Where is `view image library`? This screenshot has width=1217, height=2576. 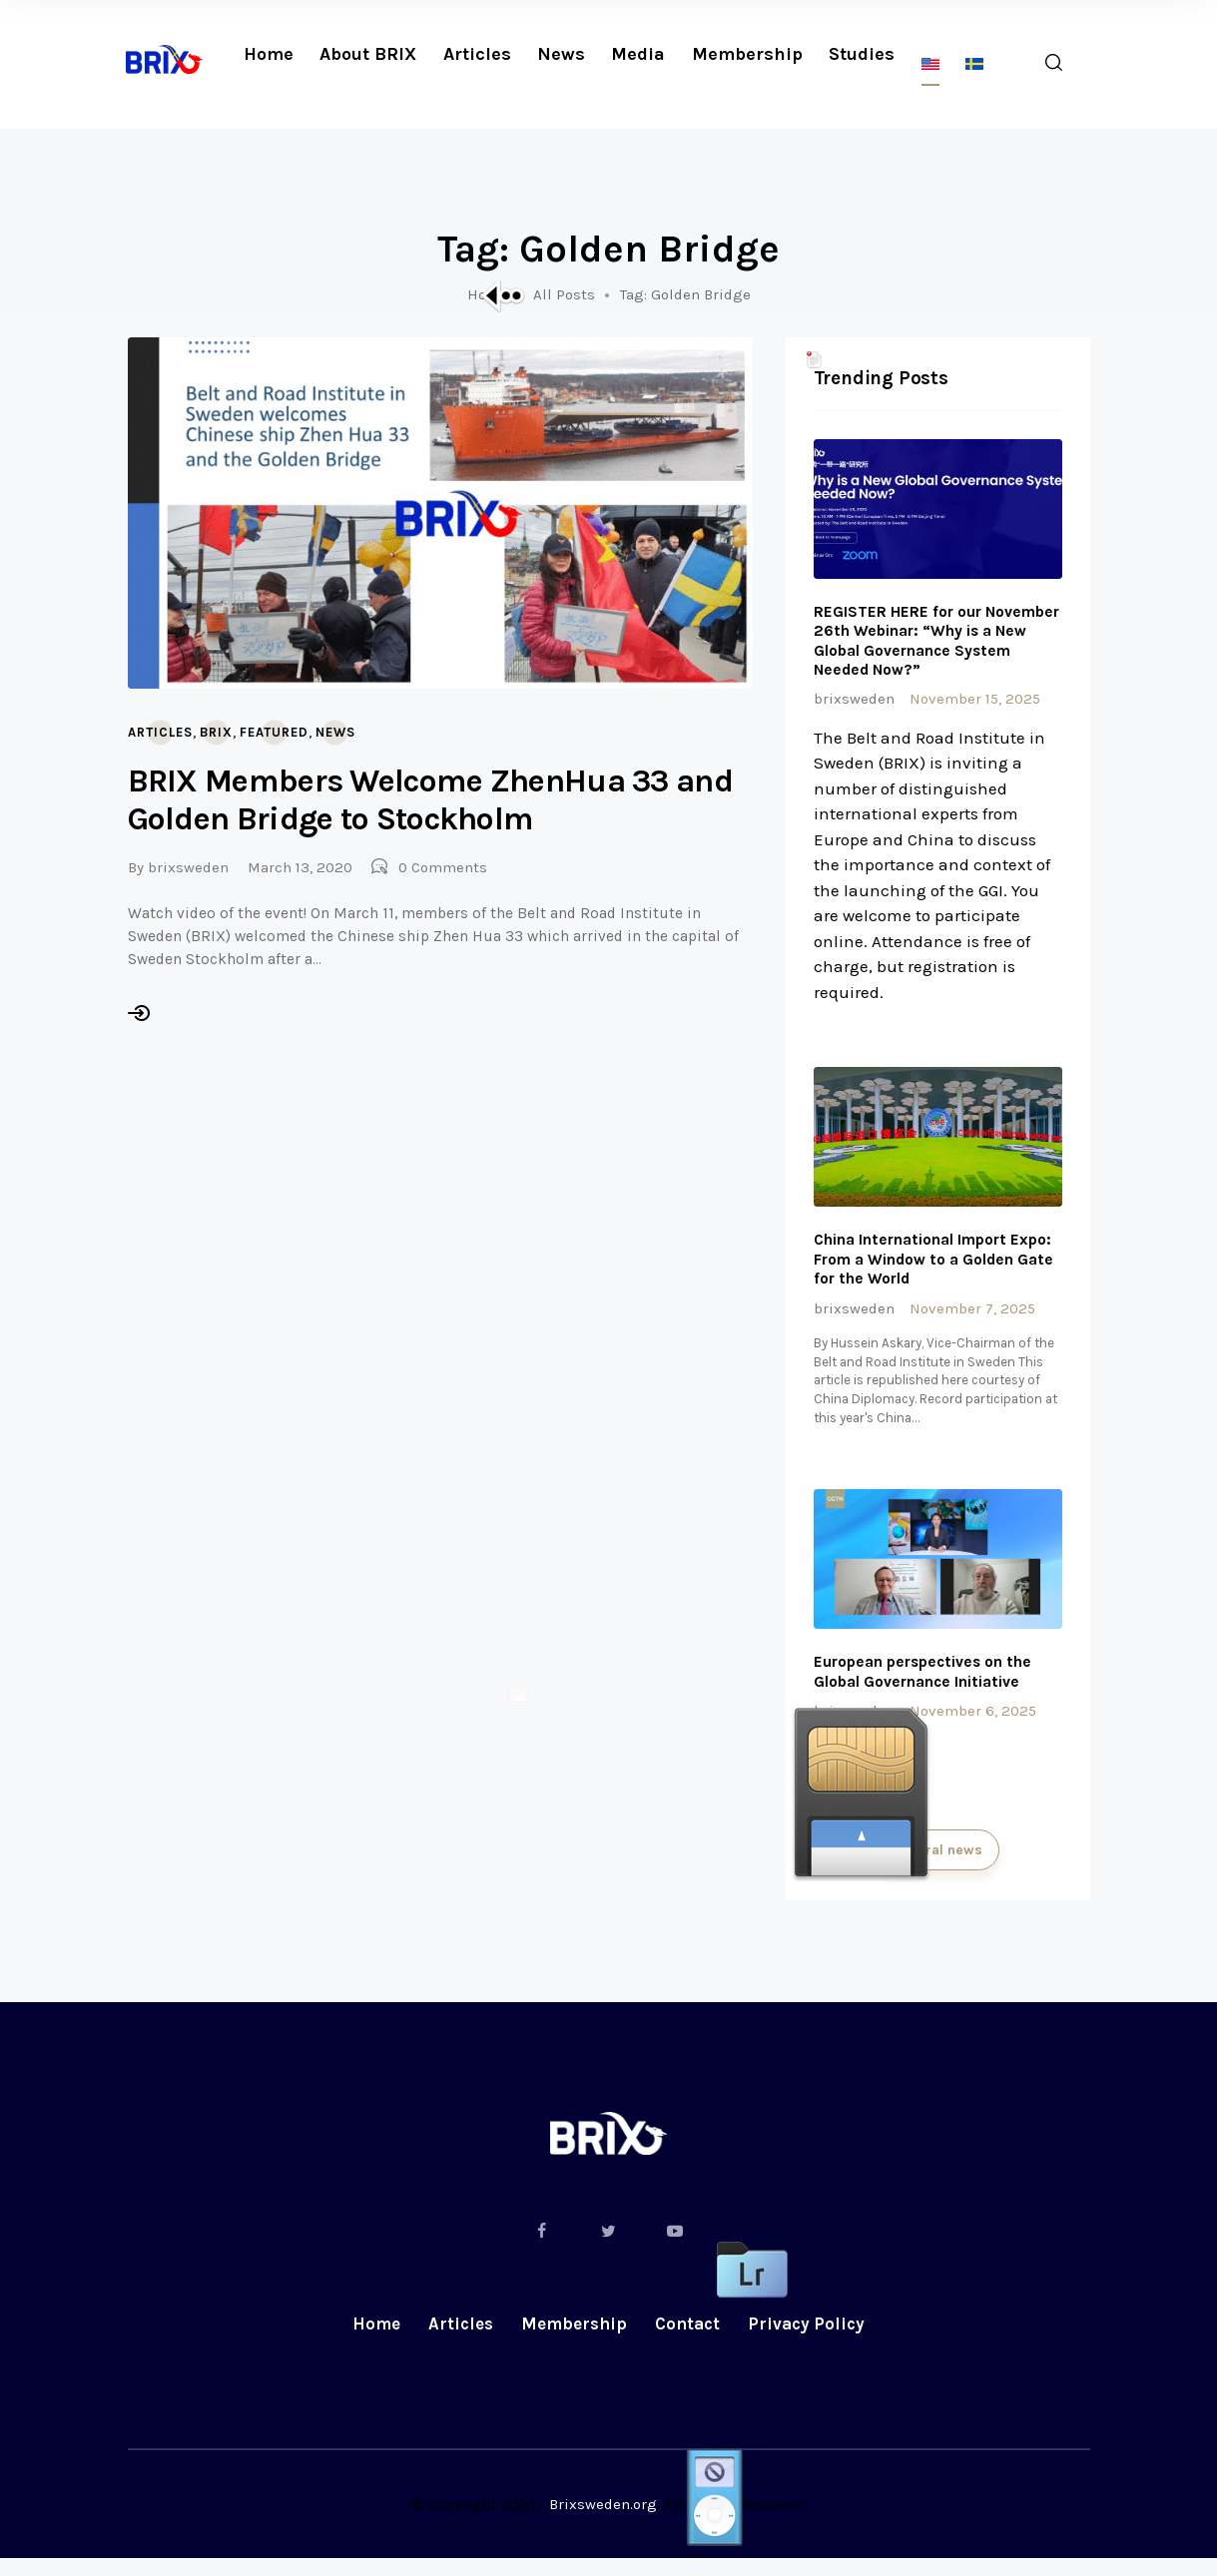 view image library is located at coordinates (518, 1695).